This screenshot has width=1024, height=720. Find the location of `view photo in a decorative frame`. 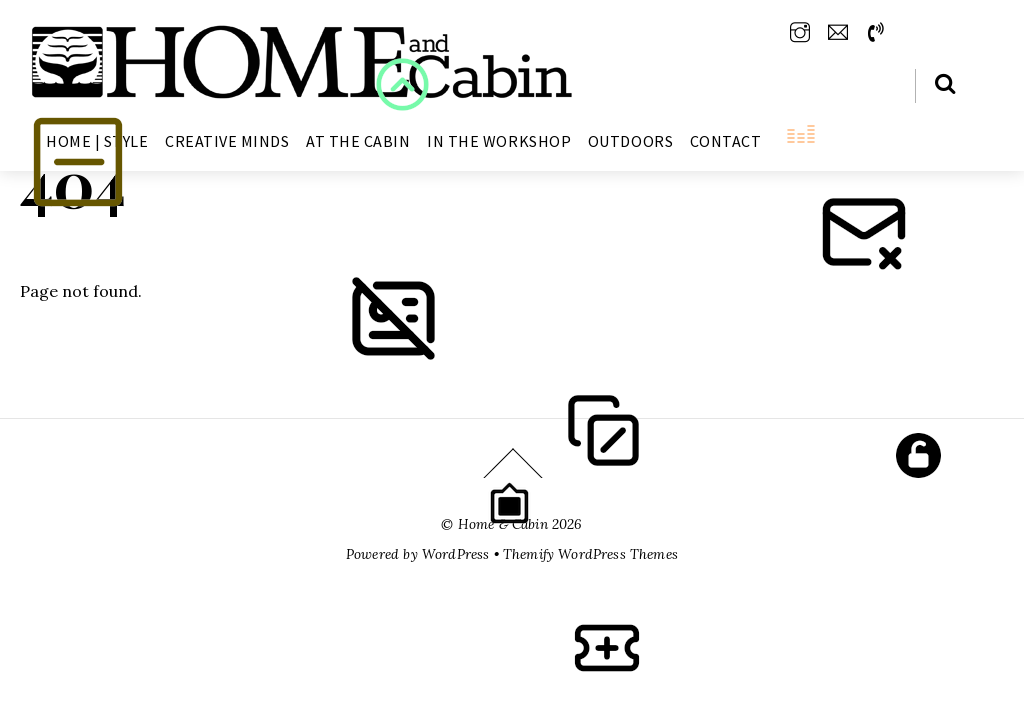

view photo in a decorative frame is located at coordinates (509, 504).